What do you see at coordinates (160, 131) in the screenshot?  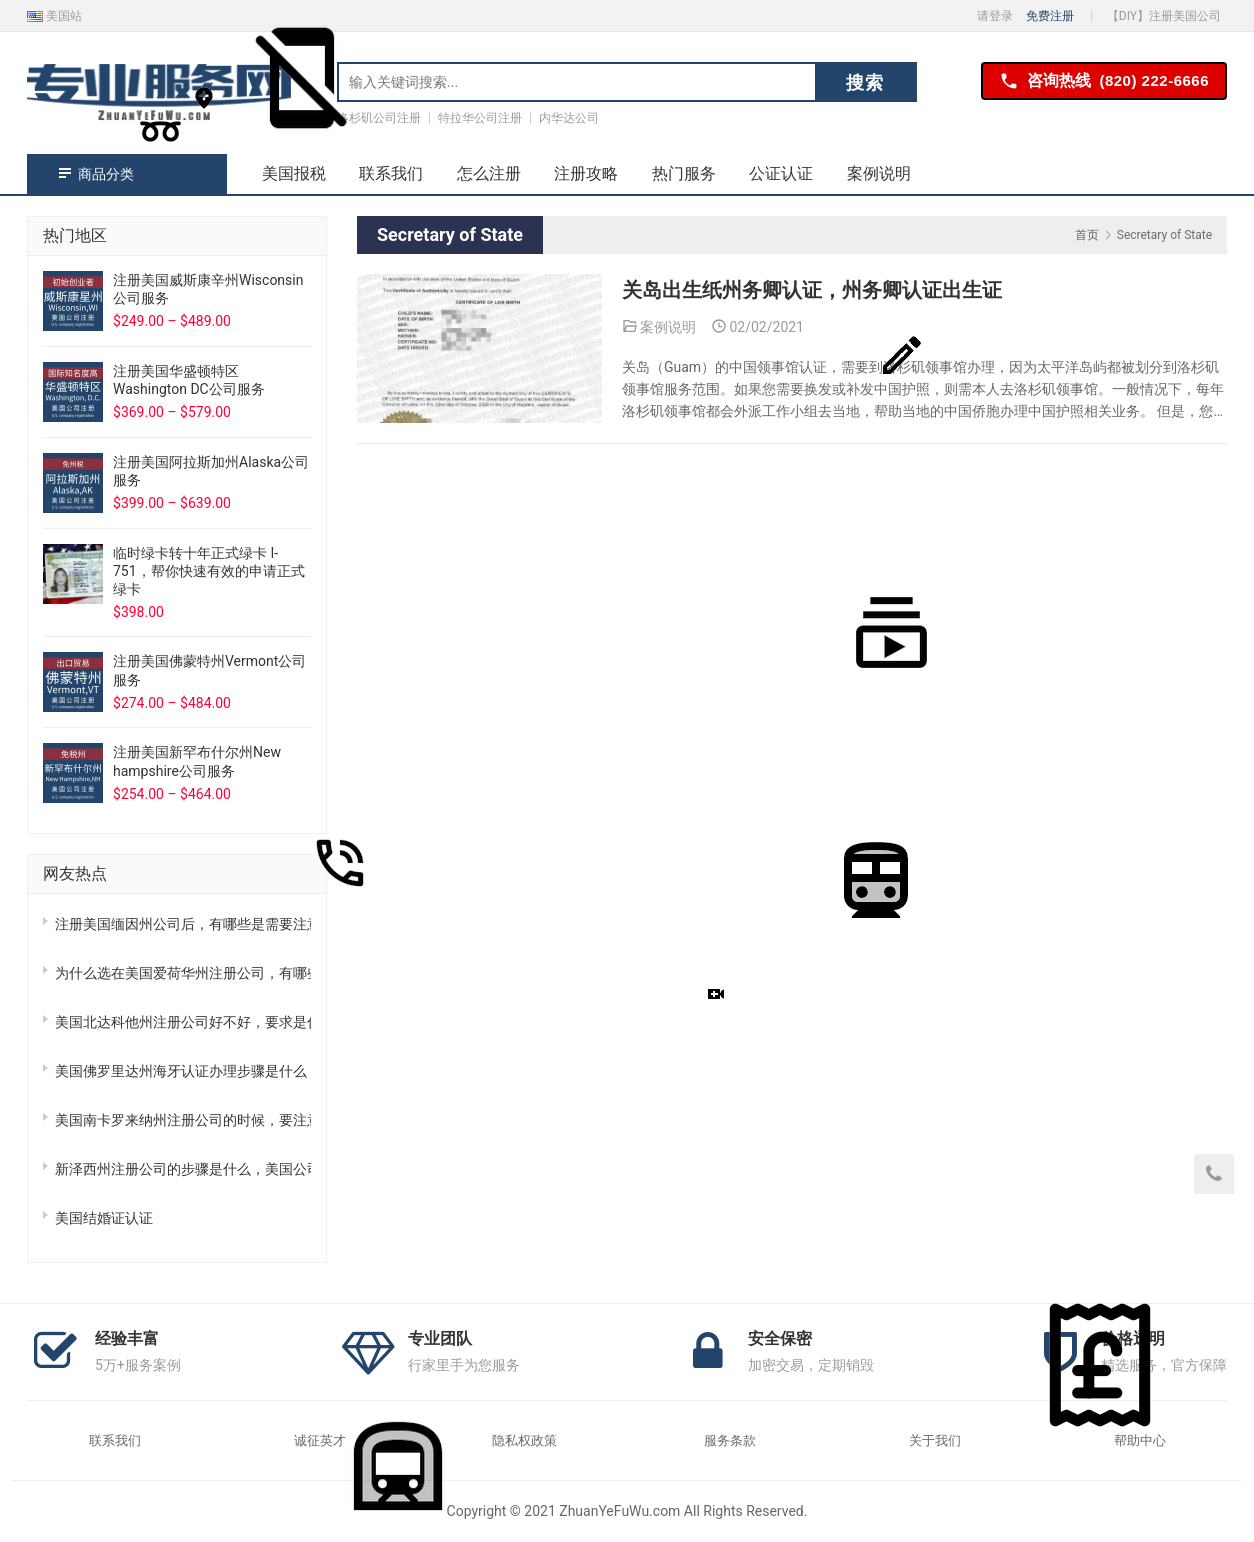 I see `voicemail indicator or notification` at bounding box center [160, 131].